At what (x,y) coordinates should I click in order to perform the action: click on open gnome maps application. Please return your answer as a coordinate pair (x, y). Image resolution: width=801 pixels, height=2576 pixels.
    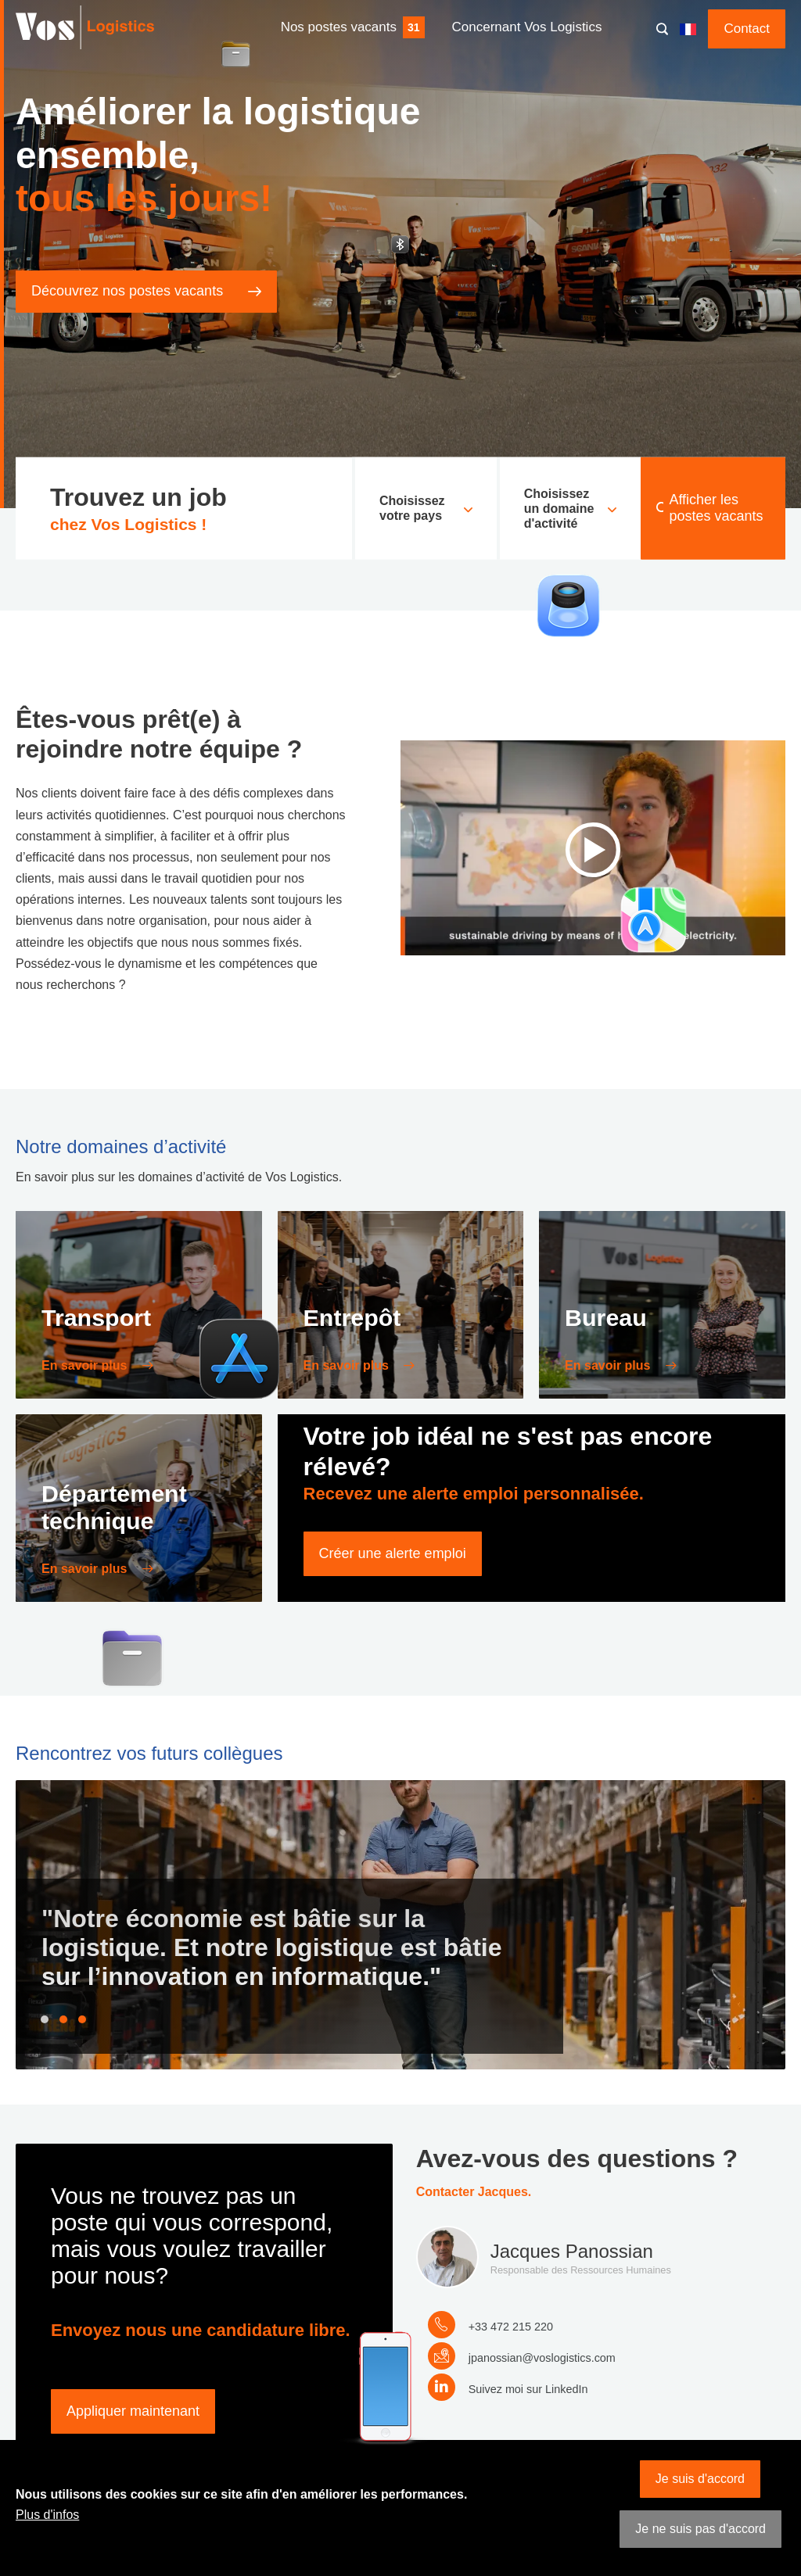
    Looking at the image, I should click on (653, 919).